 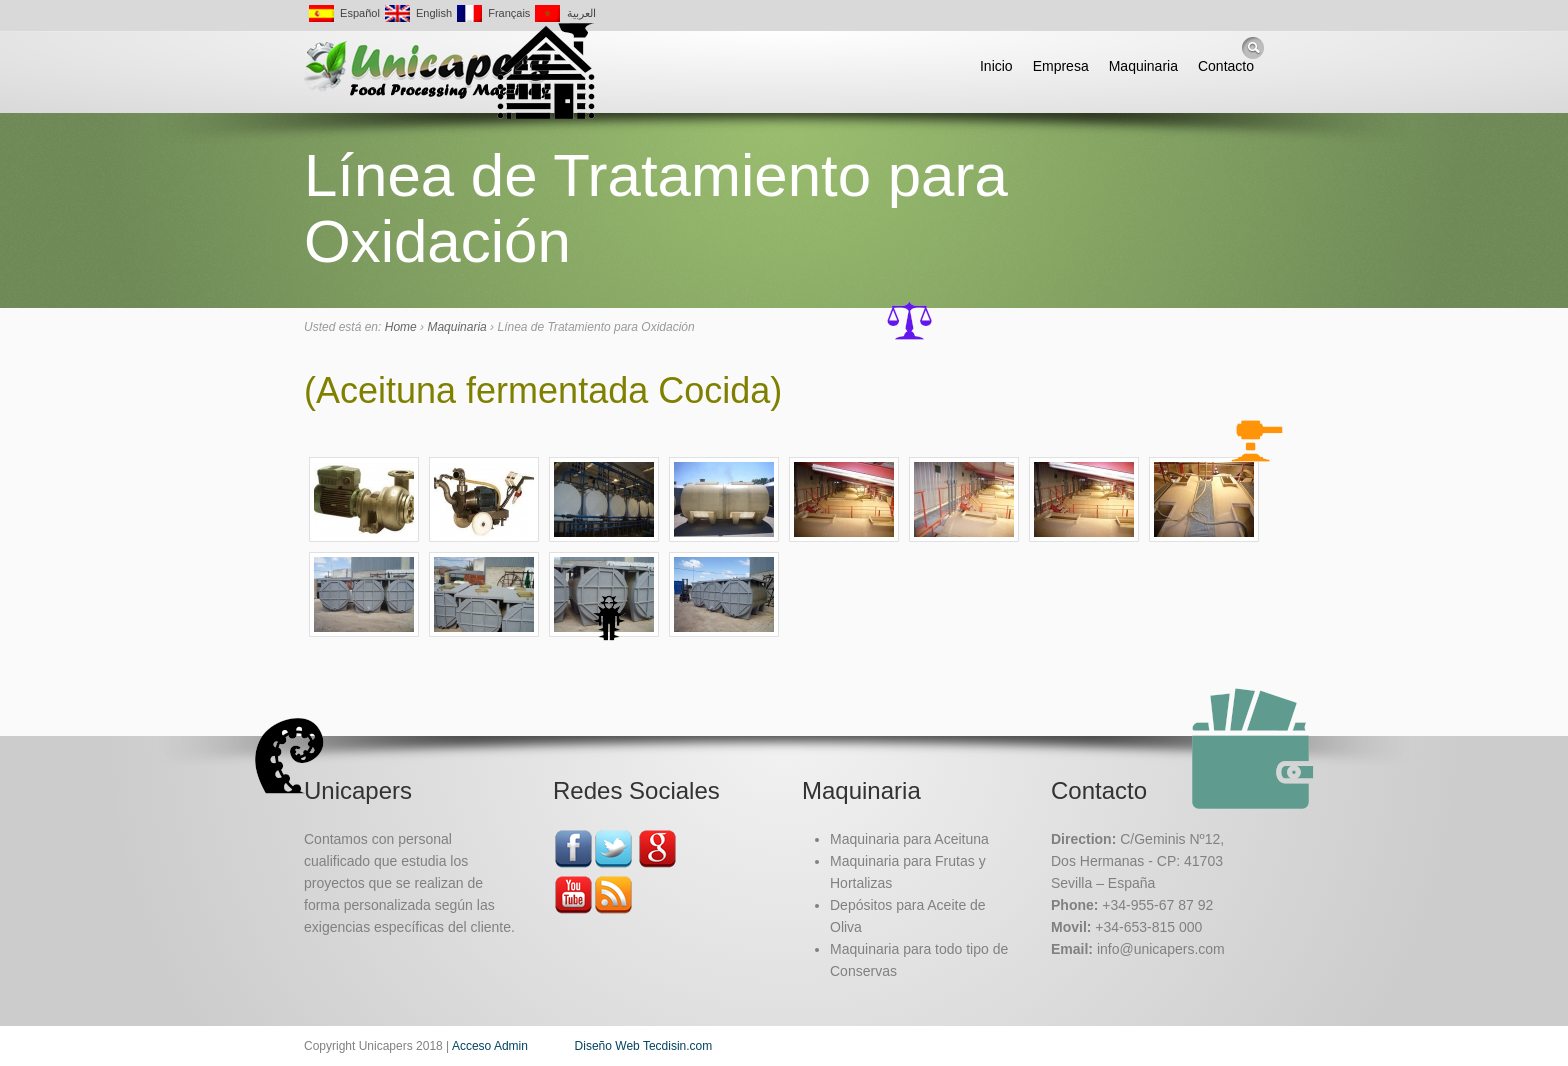 I want to click on equip spiked armor to your character, so click(x=609, y=618).